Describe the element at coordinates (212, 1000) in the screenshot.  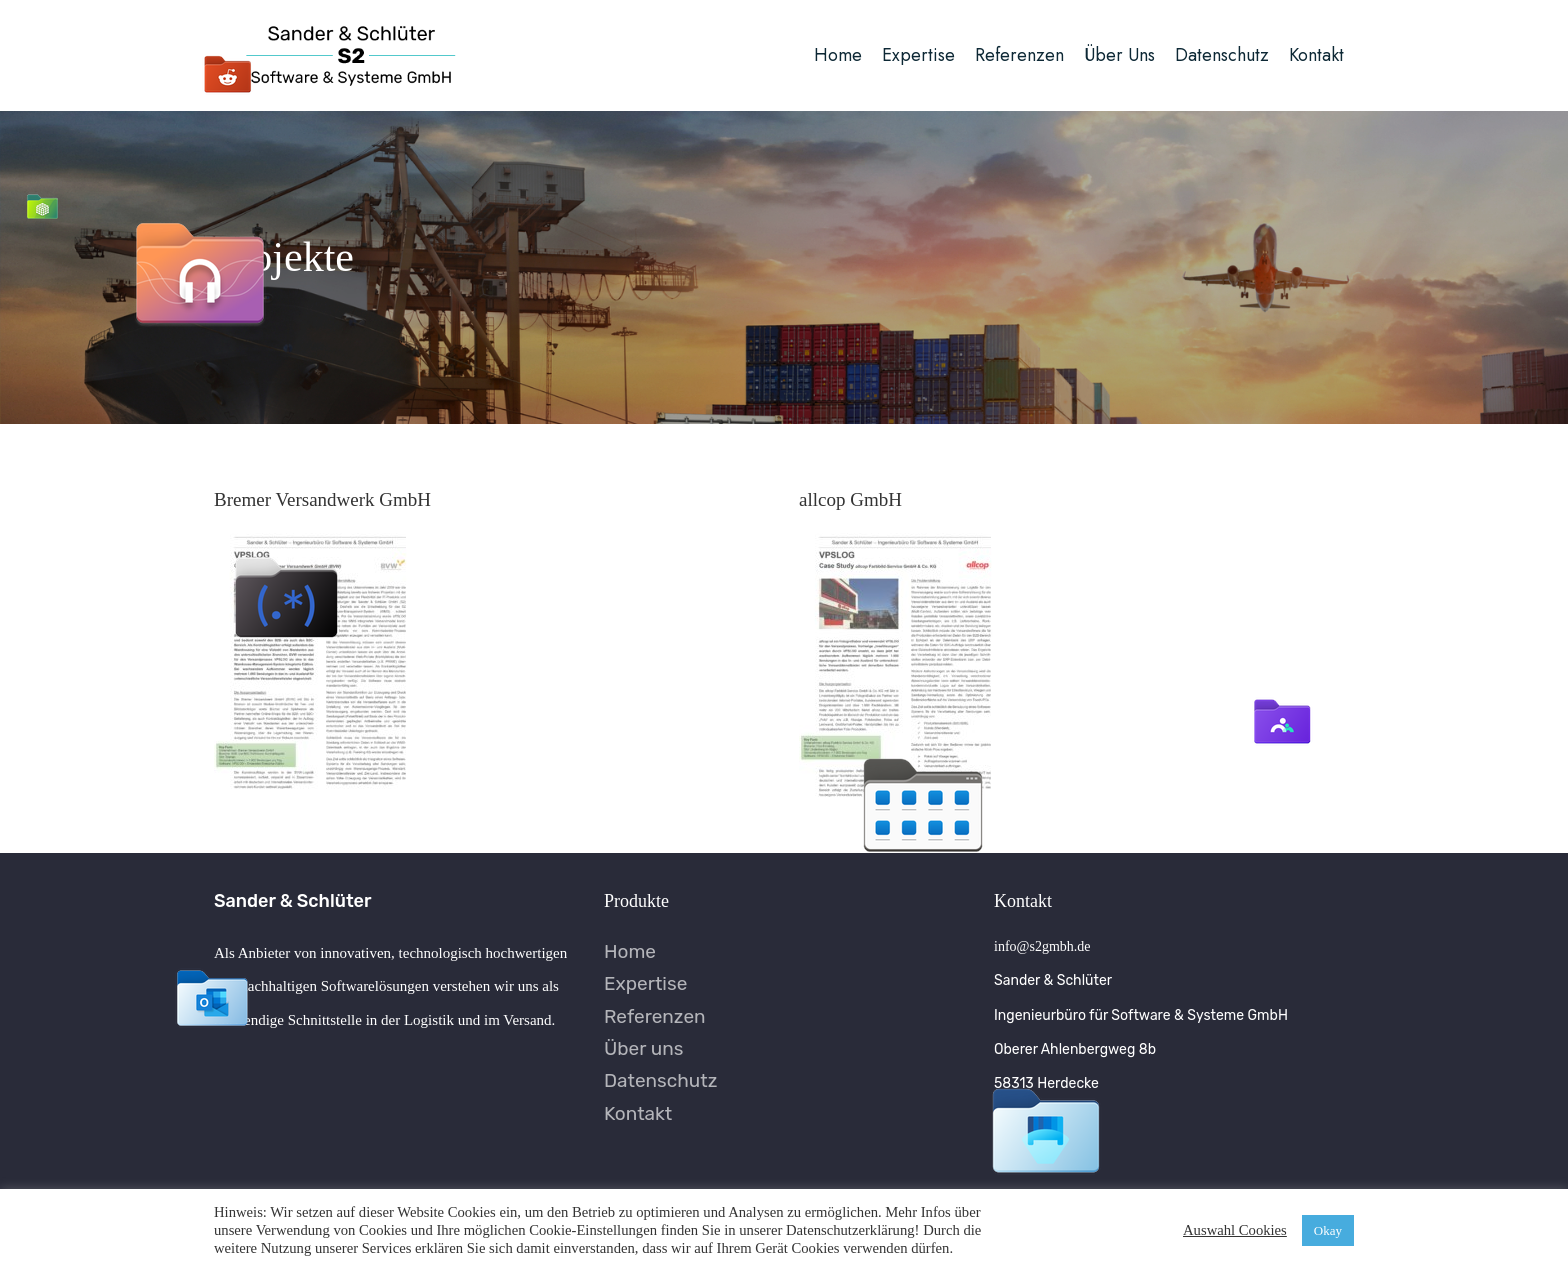
I see `open folder containing microsoft outlook files` at that location.